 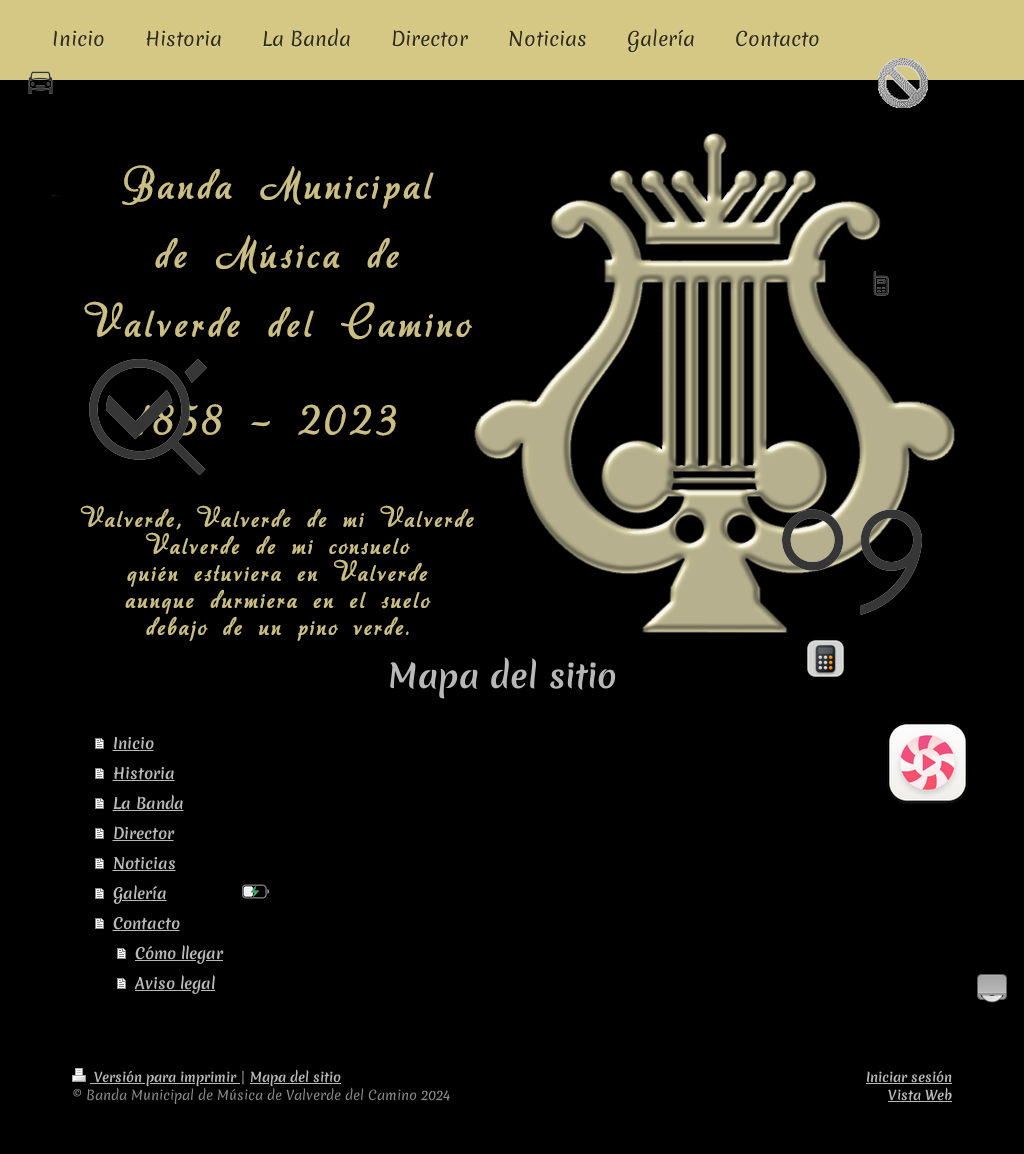 I want to click on battery at 40% and currently charging, so click(x=255, y=891).